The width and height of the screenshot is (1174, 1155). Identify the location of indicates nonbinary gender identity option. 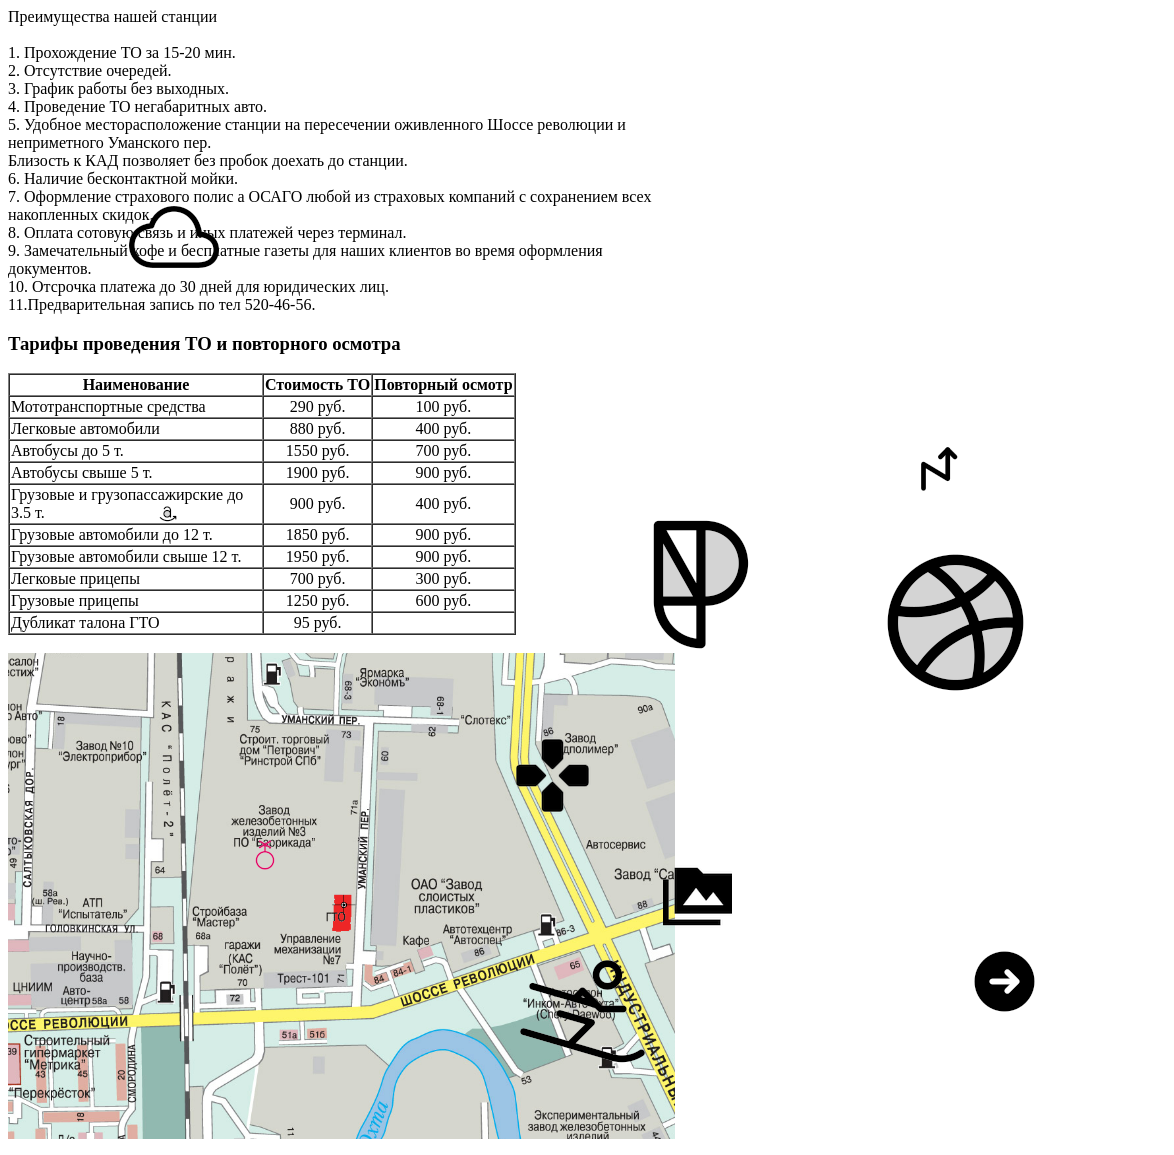
(265, 855).